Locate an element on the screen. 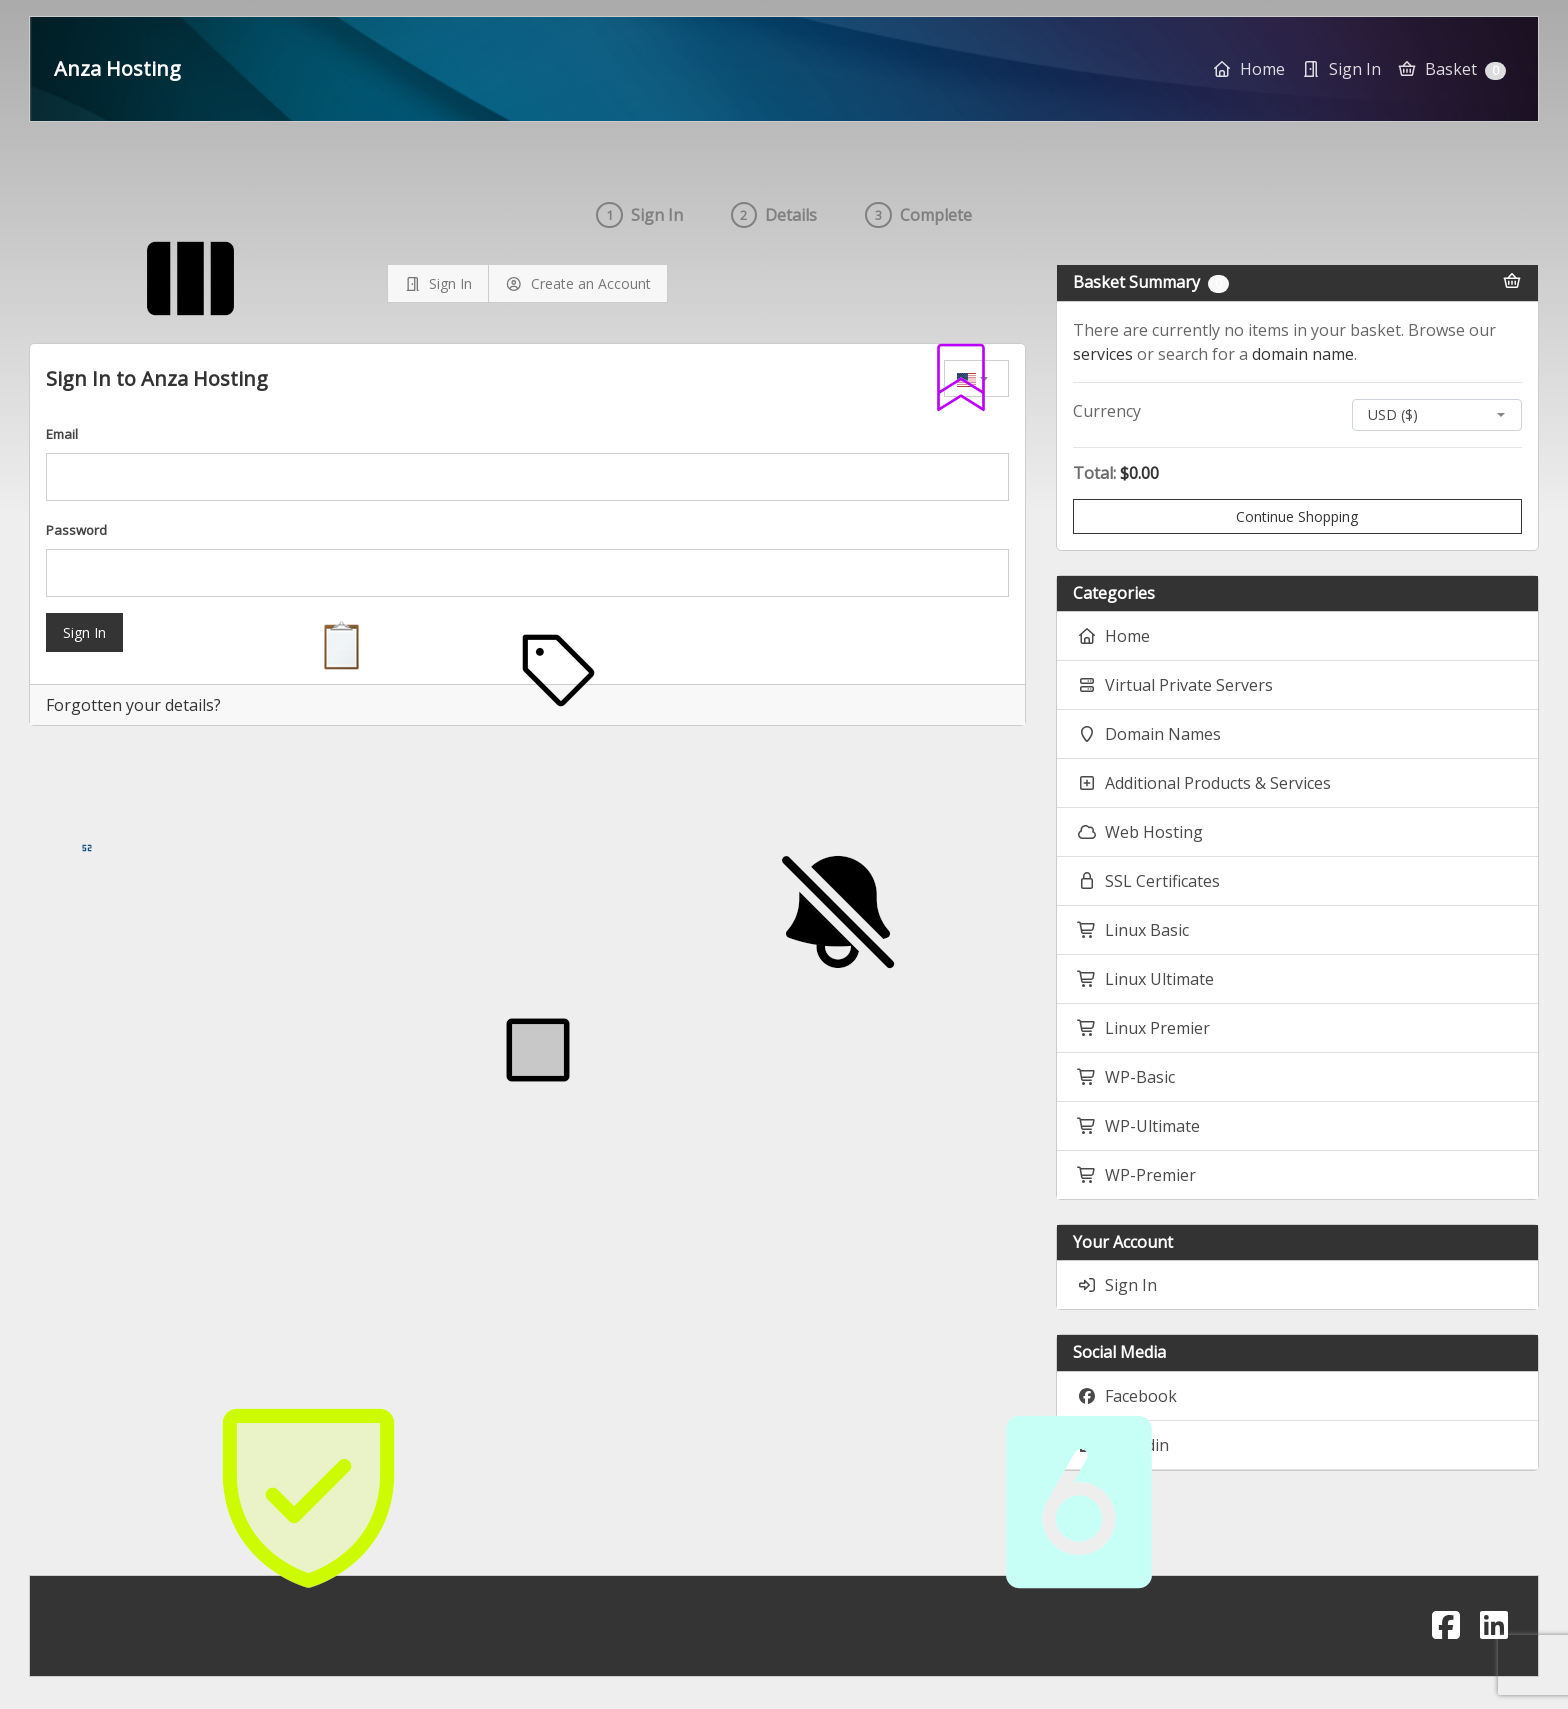 Image resolution: width=1568 pixels, height=1709 pixels. switch to column view layout is located at coordinates (190, 278).